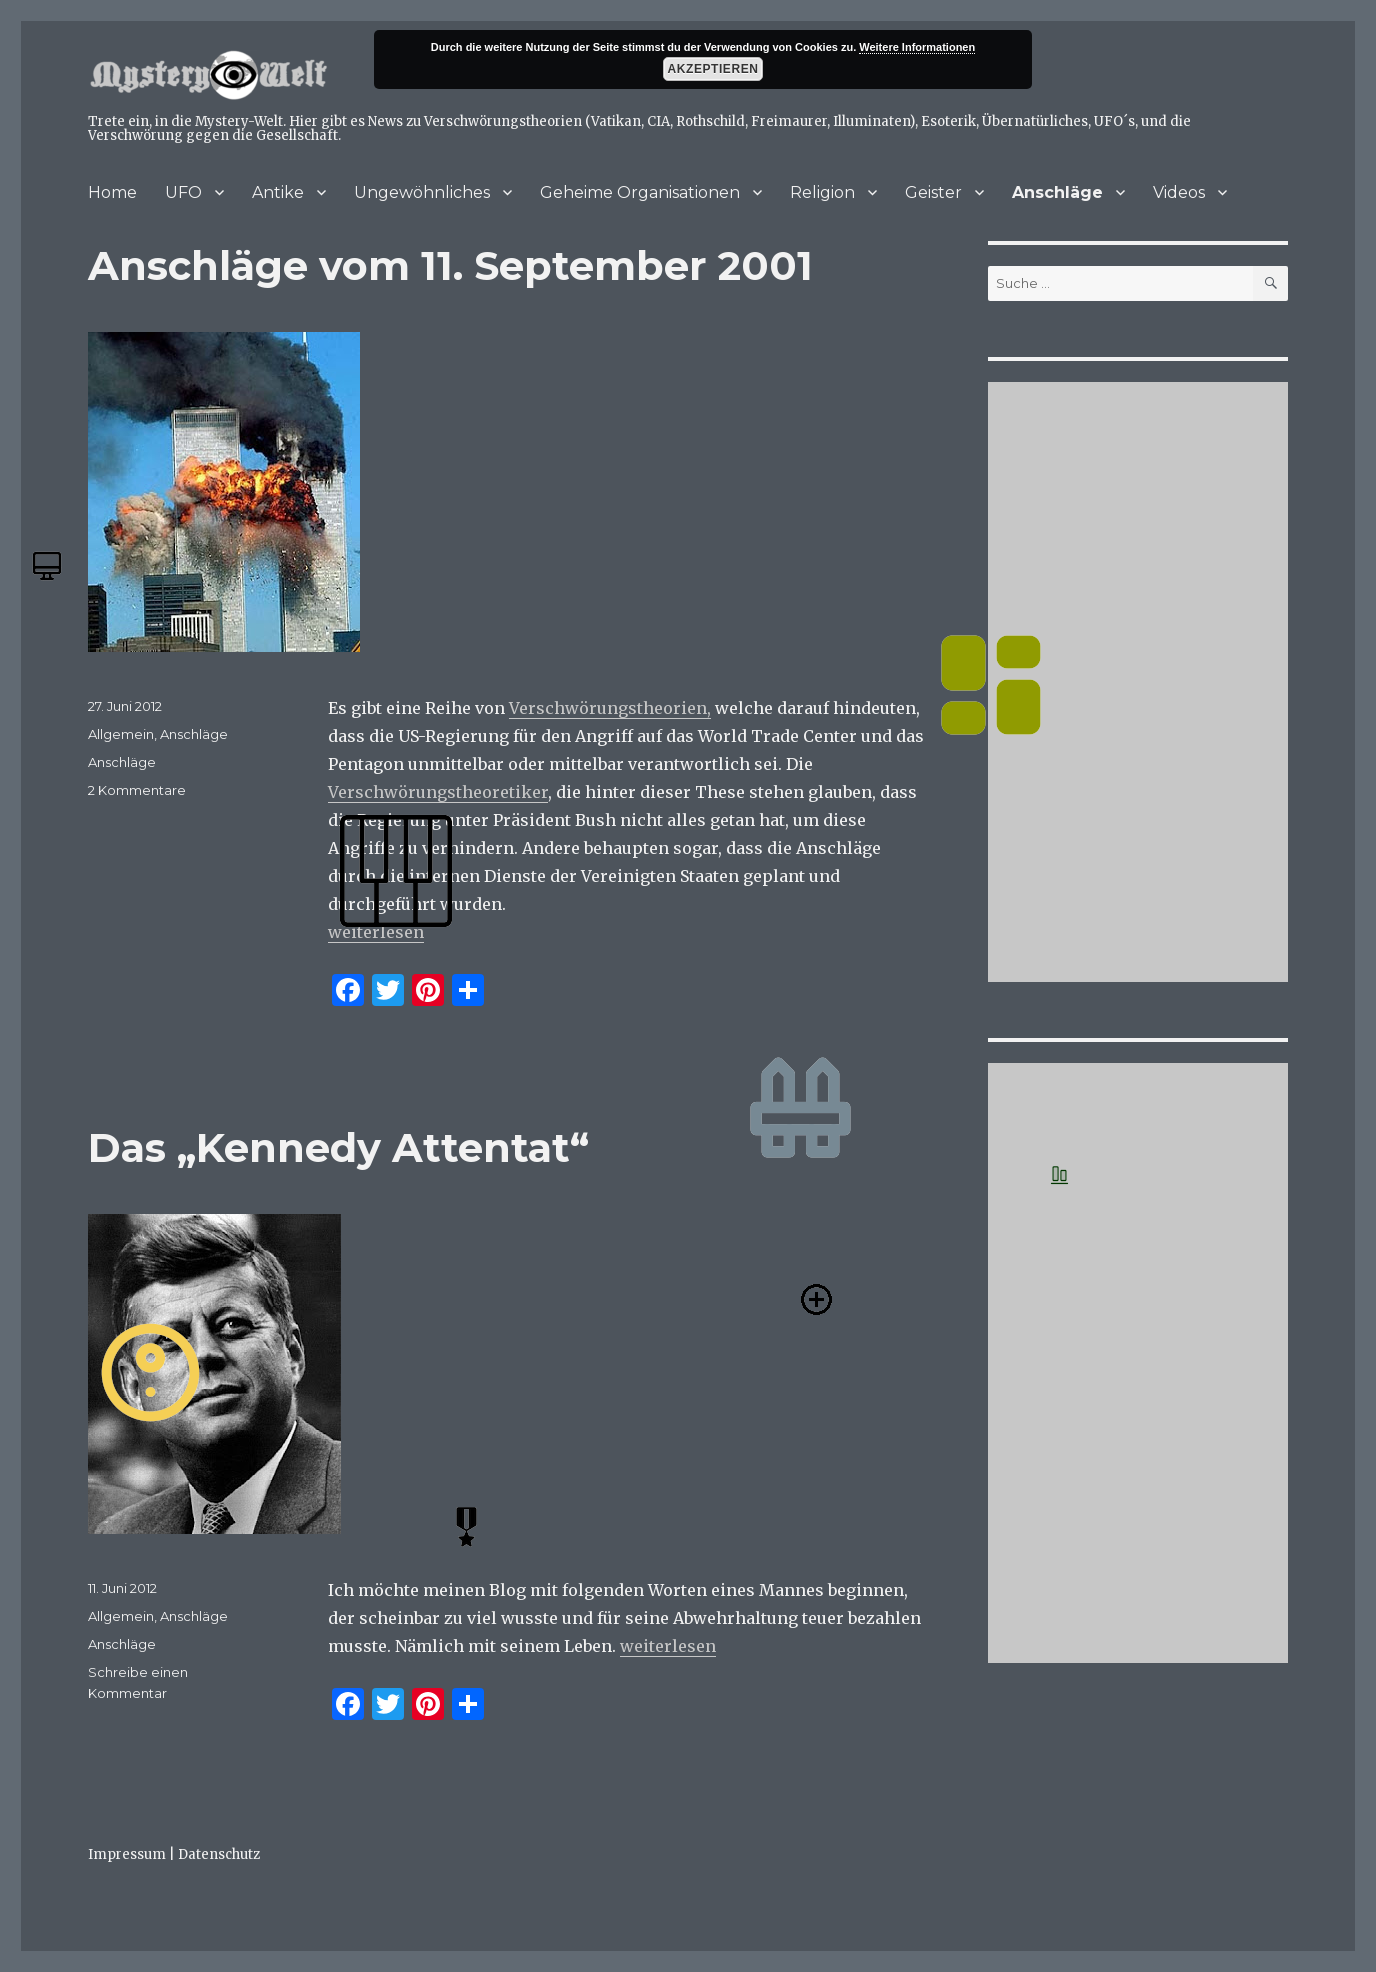 This screenshot has width=1376, height=1972. Describe the element at coordinates (1059, 1175) in the screenshot. I see `align objects to the bottom edge` at that location.